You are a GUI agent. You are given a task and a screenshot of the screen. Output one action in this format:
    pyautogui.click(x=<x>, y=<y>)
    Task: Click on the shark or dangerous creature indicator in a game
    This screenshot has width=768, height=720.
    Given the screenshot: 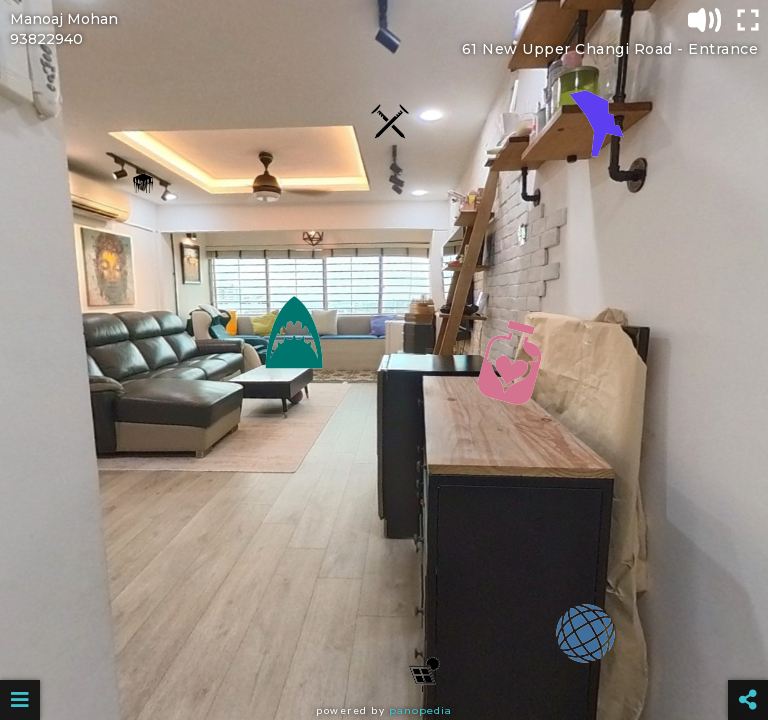 What is the action you would take?
    pyautogui.click(x=294, y=332)
    